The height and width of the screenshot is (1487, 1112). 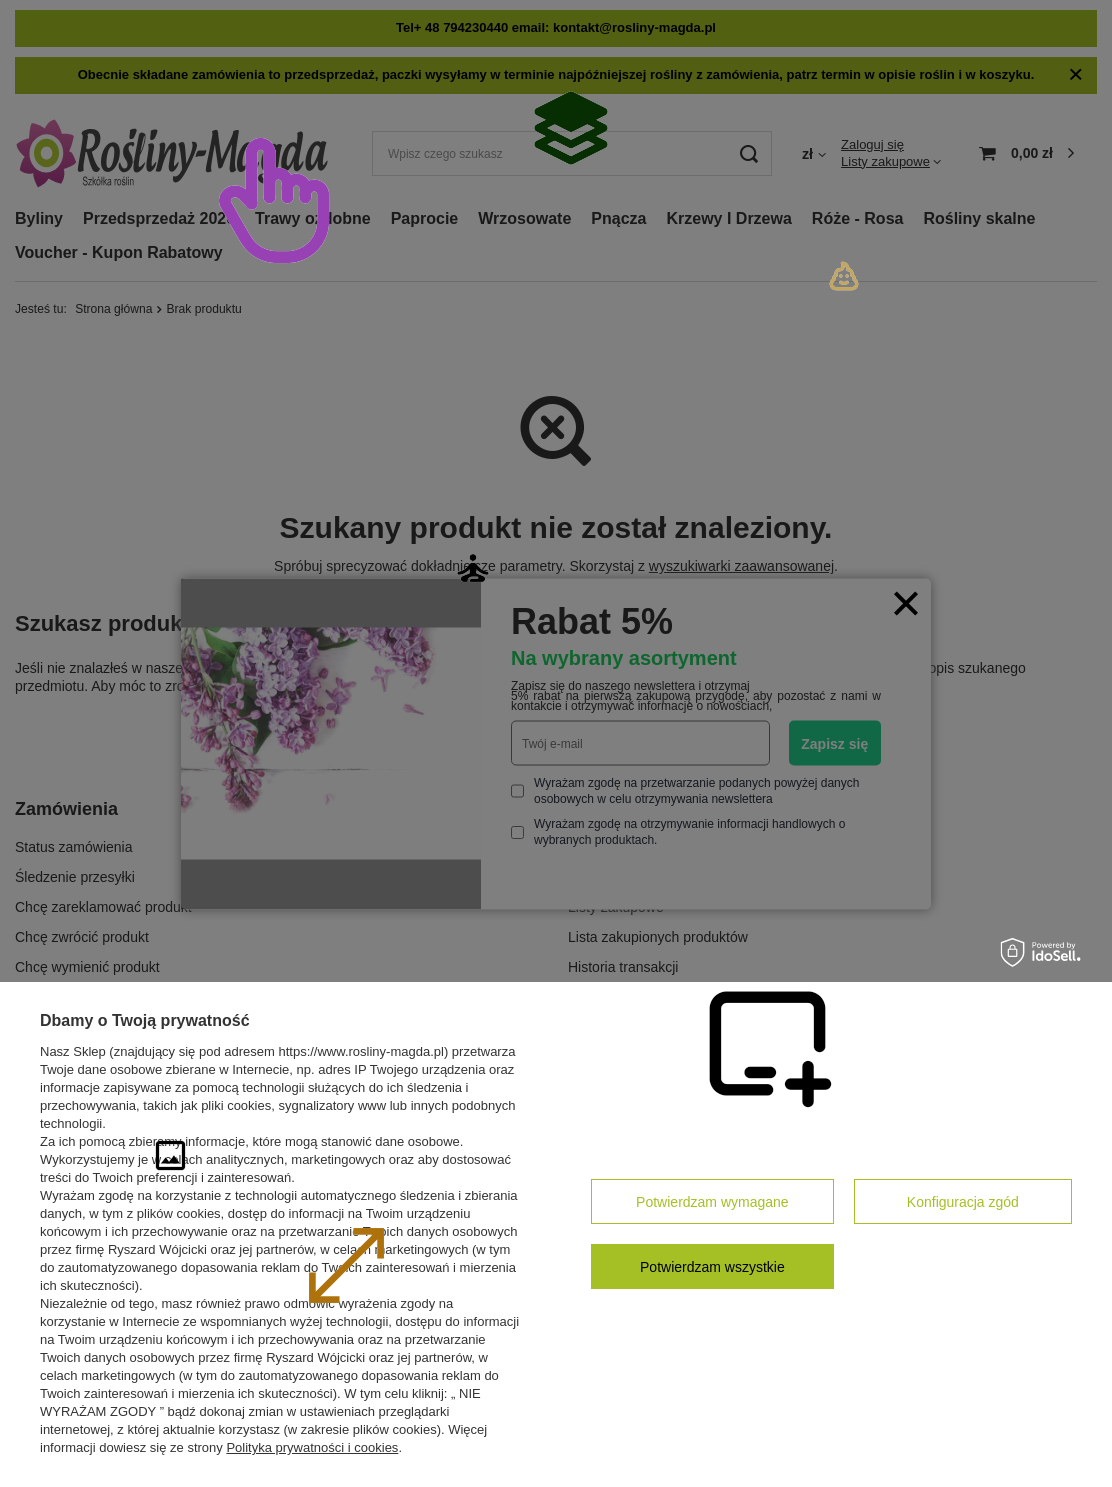 I want to click on tap or click to interact, so click(x=275, y=197).